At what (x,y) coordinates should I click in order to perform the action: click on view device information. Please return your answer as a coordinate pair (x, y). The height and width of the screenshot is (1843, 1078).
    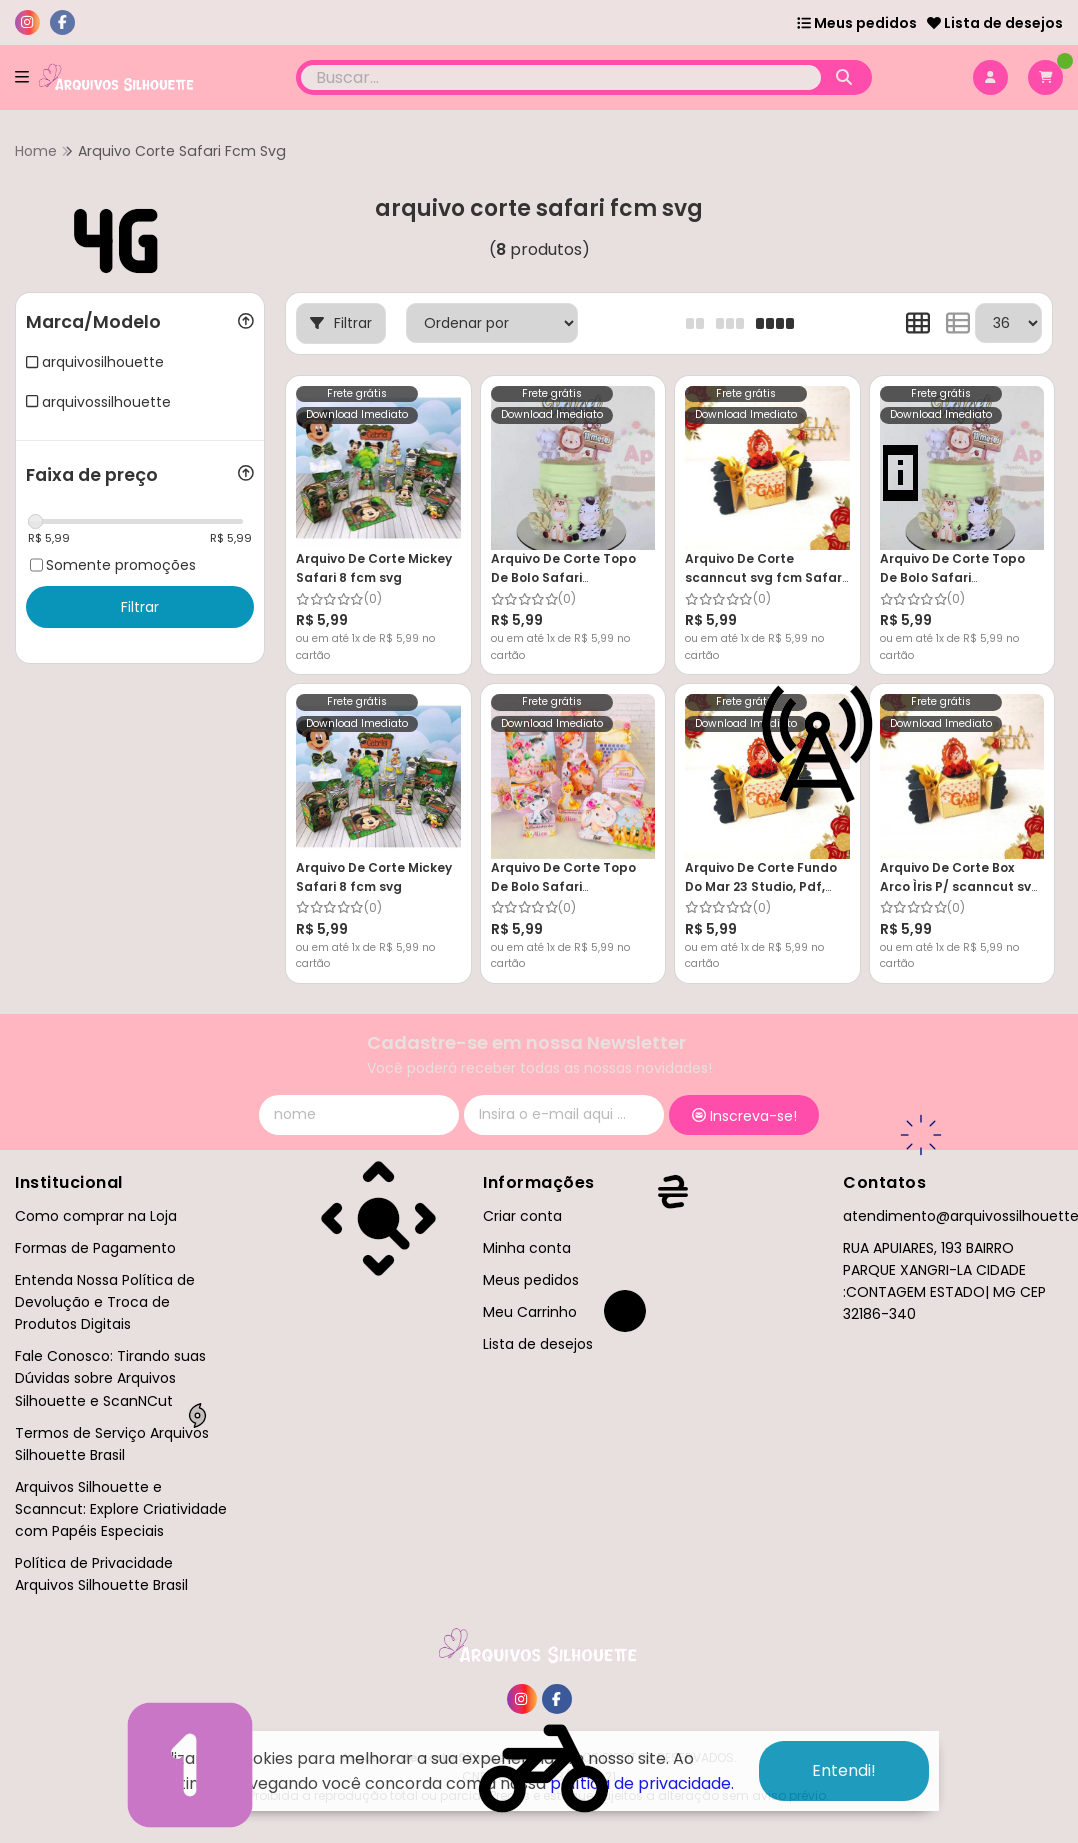
    Looking at the image, I should click on (901, 473).